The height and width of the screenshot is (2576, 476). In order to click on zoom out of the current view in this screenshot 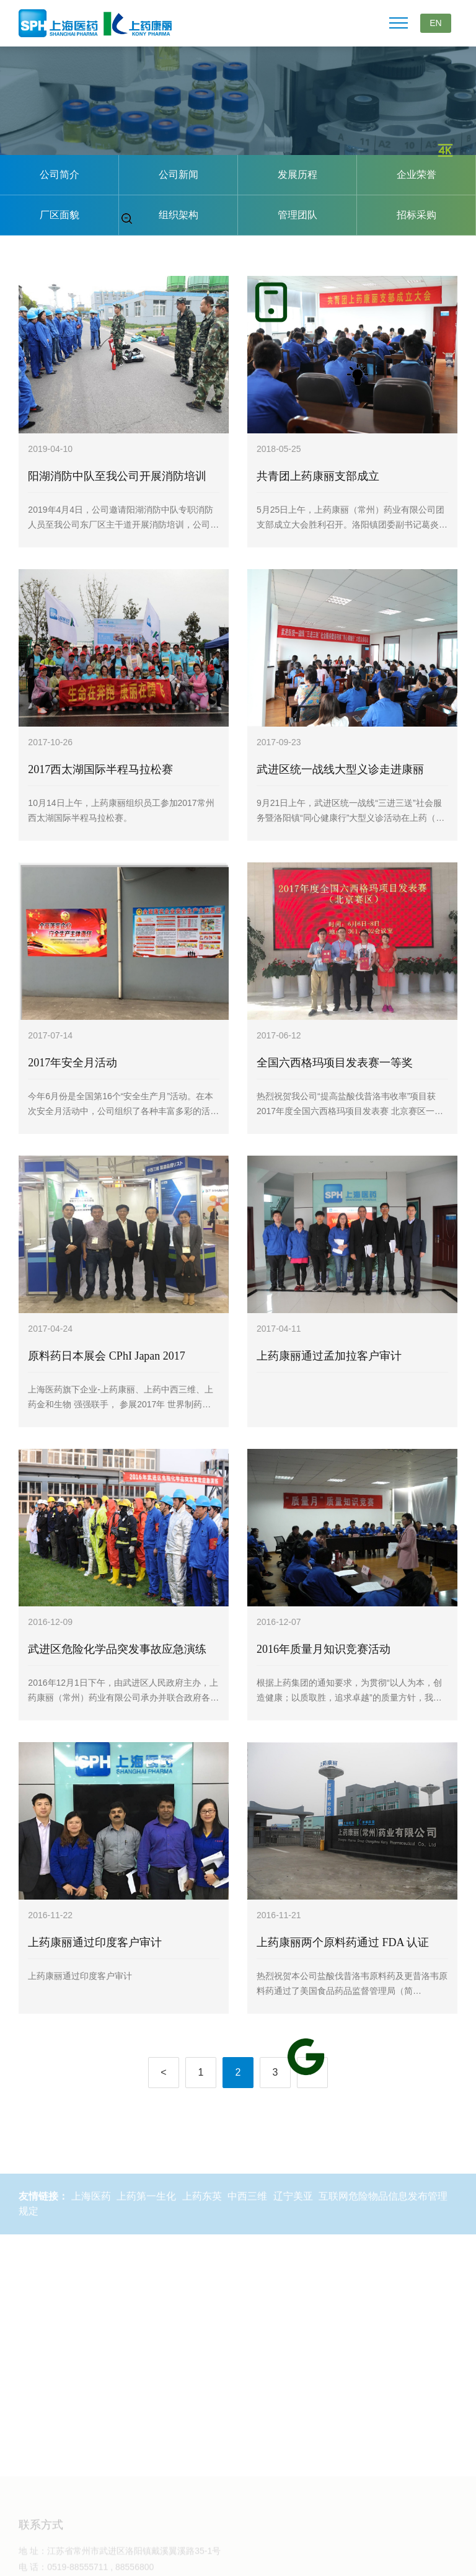, I will do `click(126, 218)`.